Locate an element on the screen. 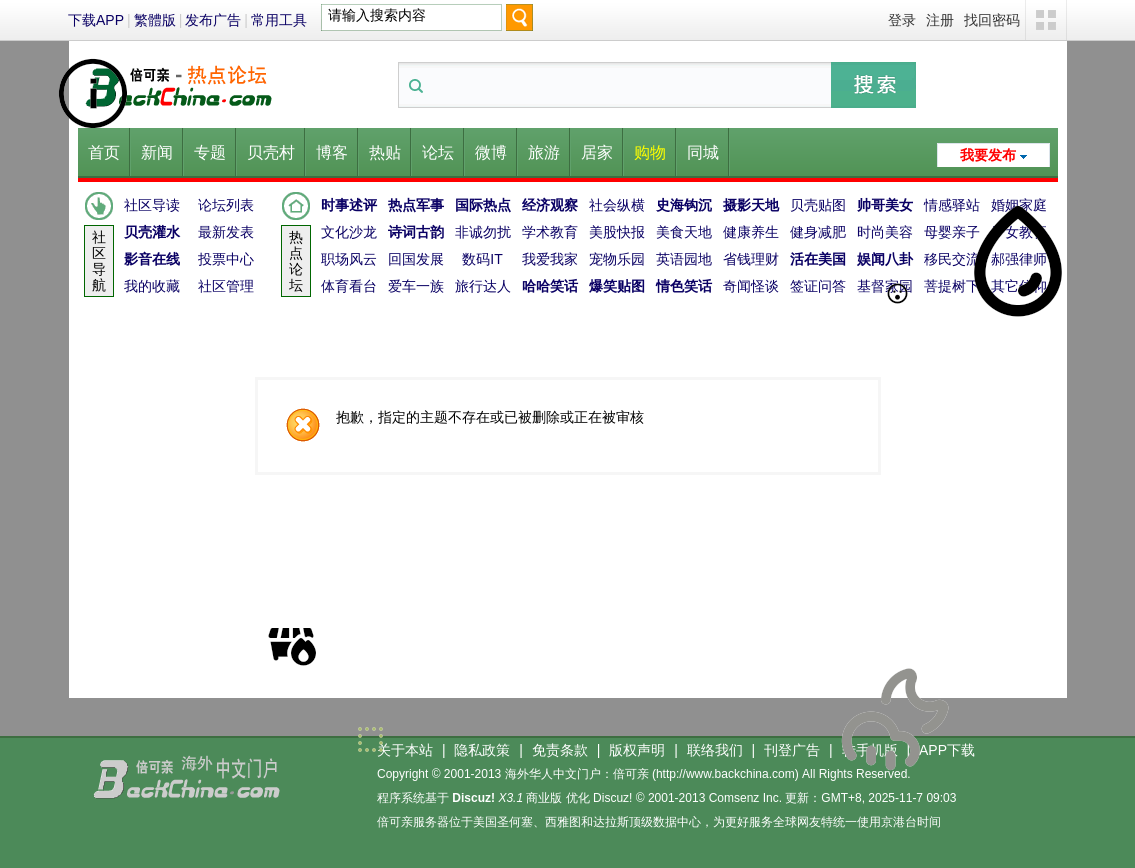  indicates nighttime rainy weather conditions is located at coordinates (895, 716).